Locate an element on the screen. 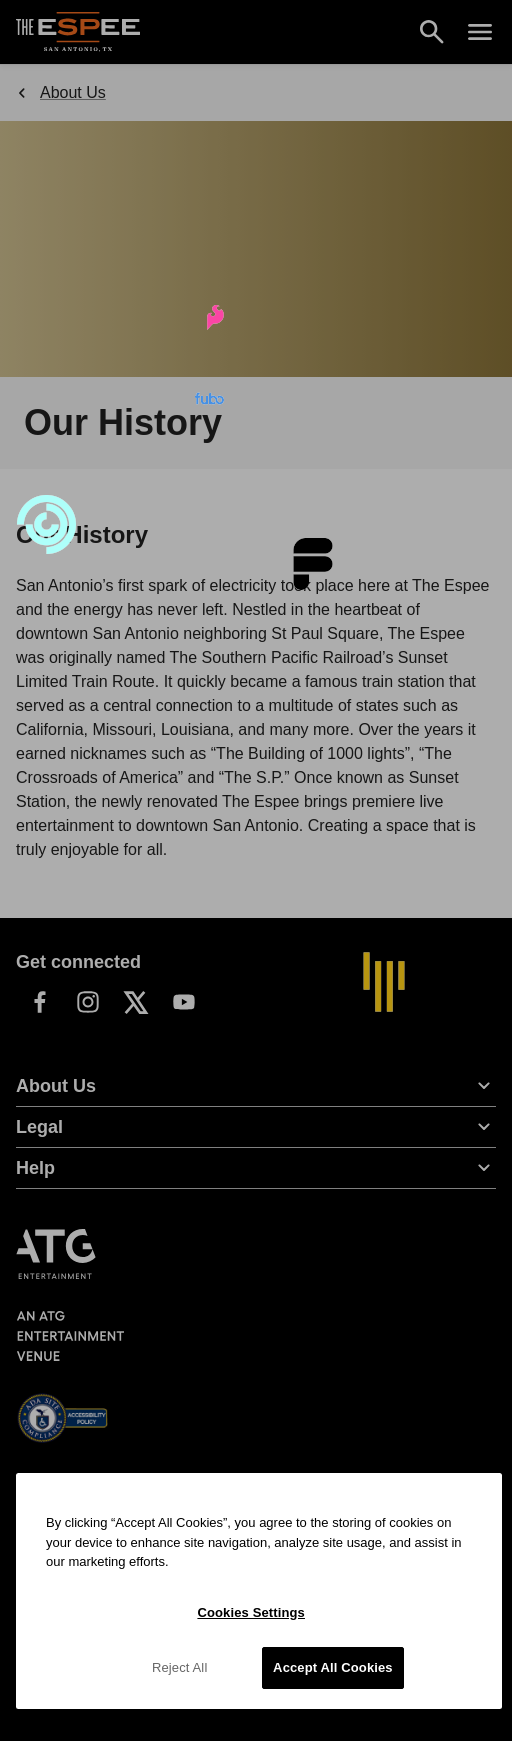 This screenshot has width=512, height=1741. open the fuboTV streaming app is located at coordinates (209, 398).